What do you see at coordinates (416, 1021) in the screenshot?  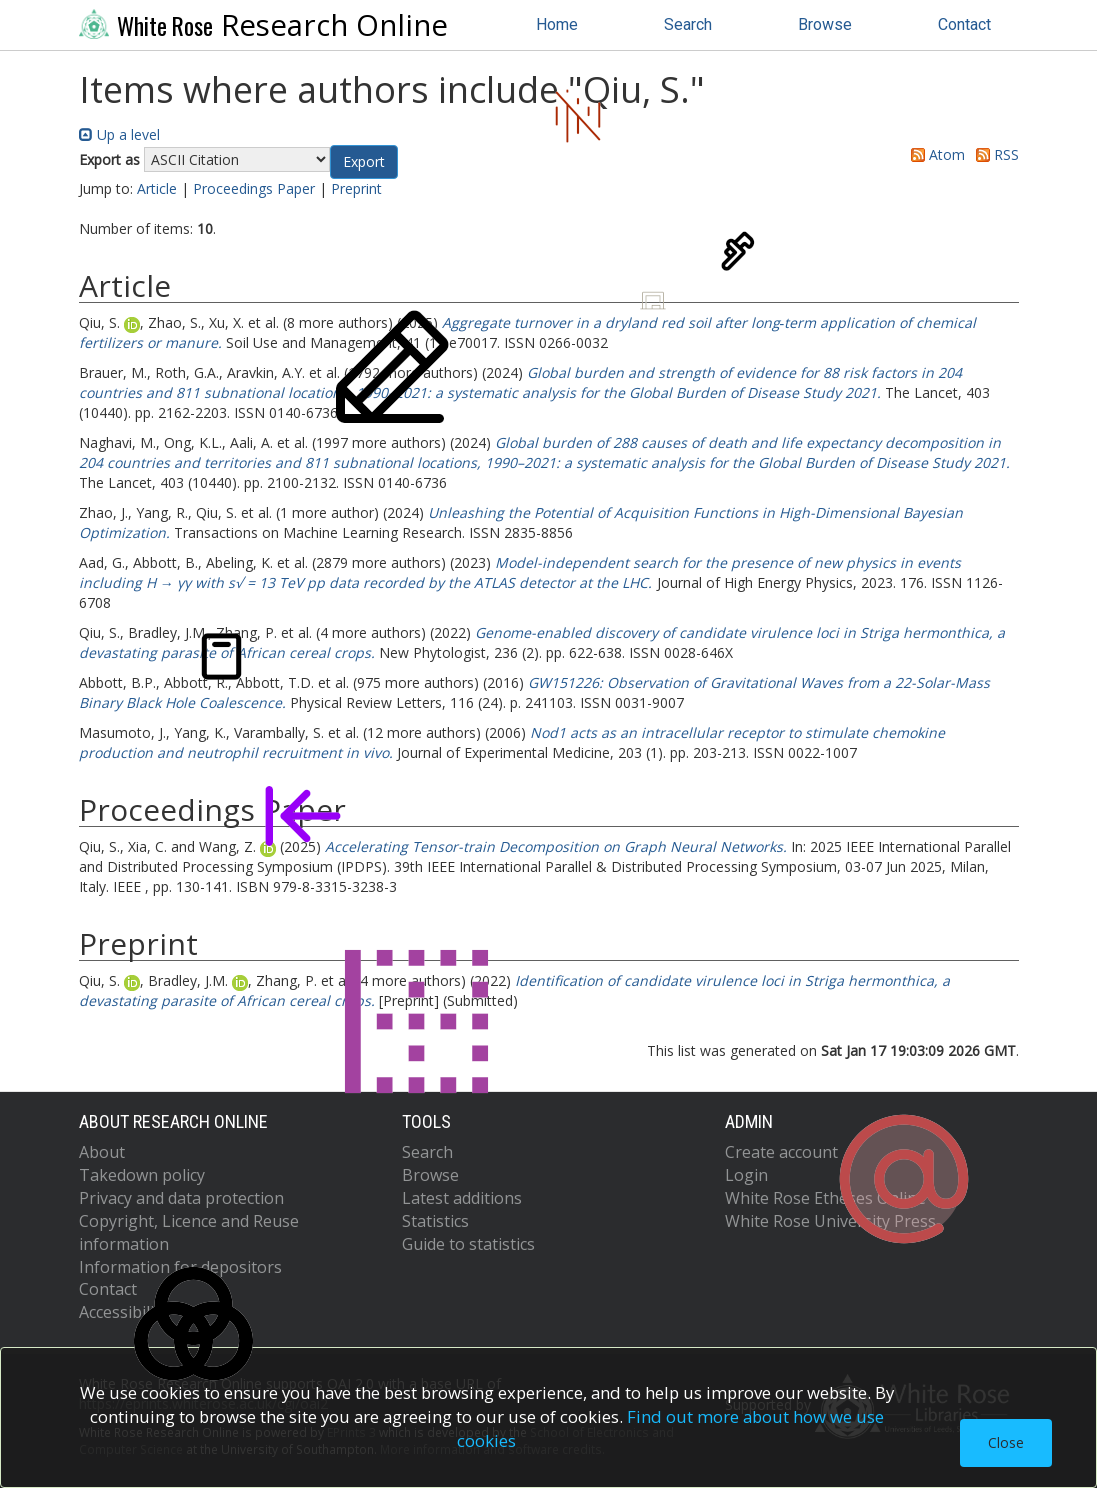 I see `apply border to left edge only` at bounding box center [416, 1021].